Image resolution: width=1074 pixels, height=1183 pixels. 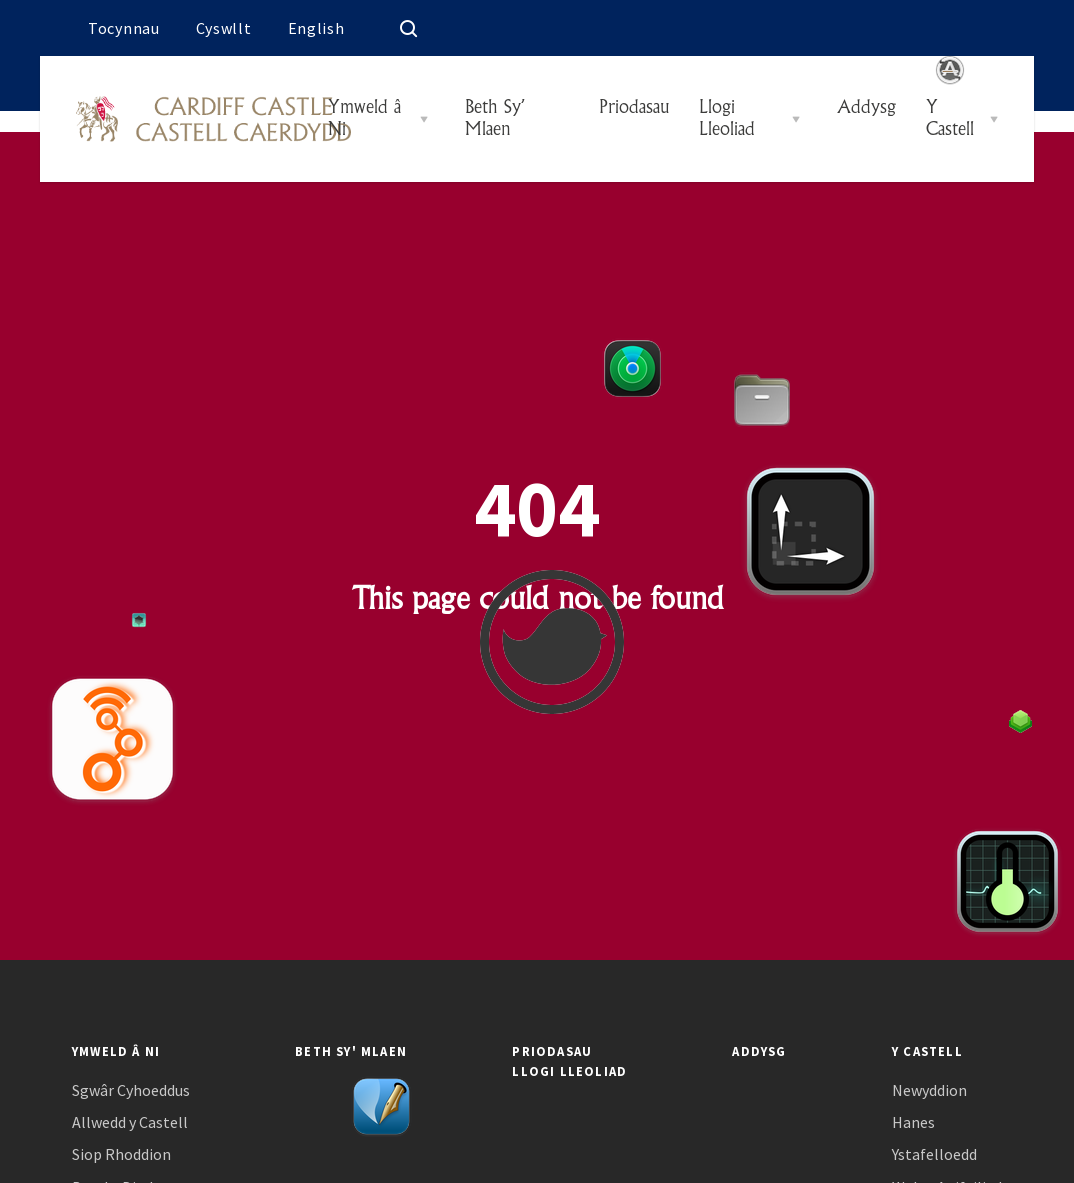 I want to click on open the software update manager, so click(x=950, y=70).